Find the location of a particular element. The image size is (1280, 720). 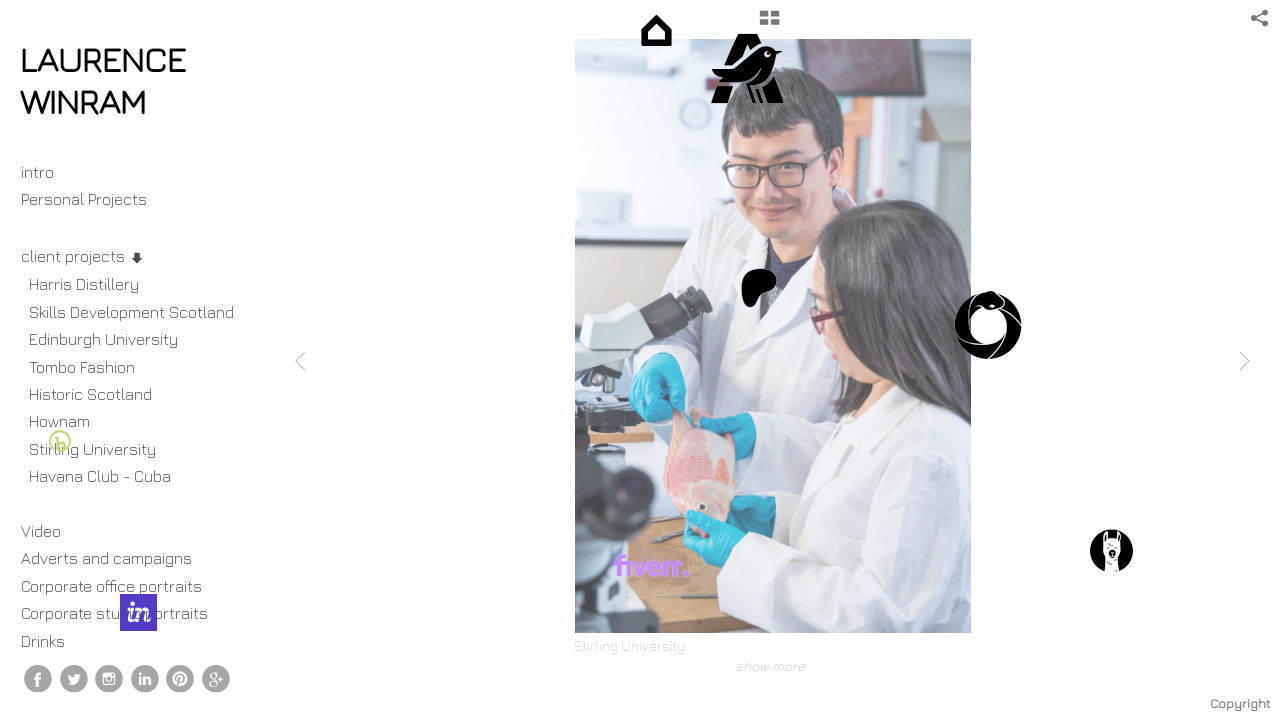

open bitly link shortening service is located at coordinates (60, 441).